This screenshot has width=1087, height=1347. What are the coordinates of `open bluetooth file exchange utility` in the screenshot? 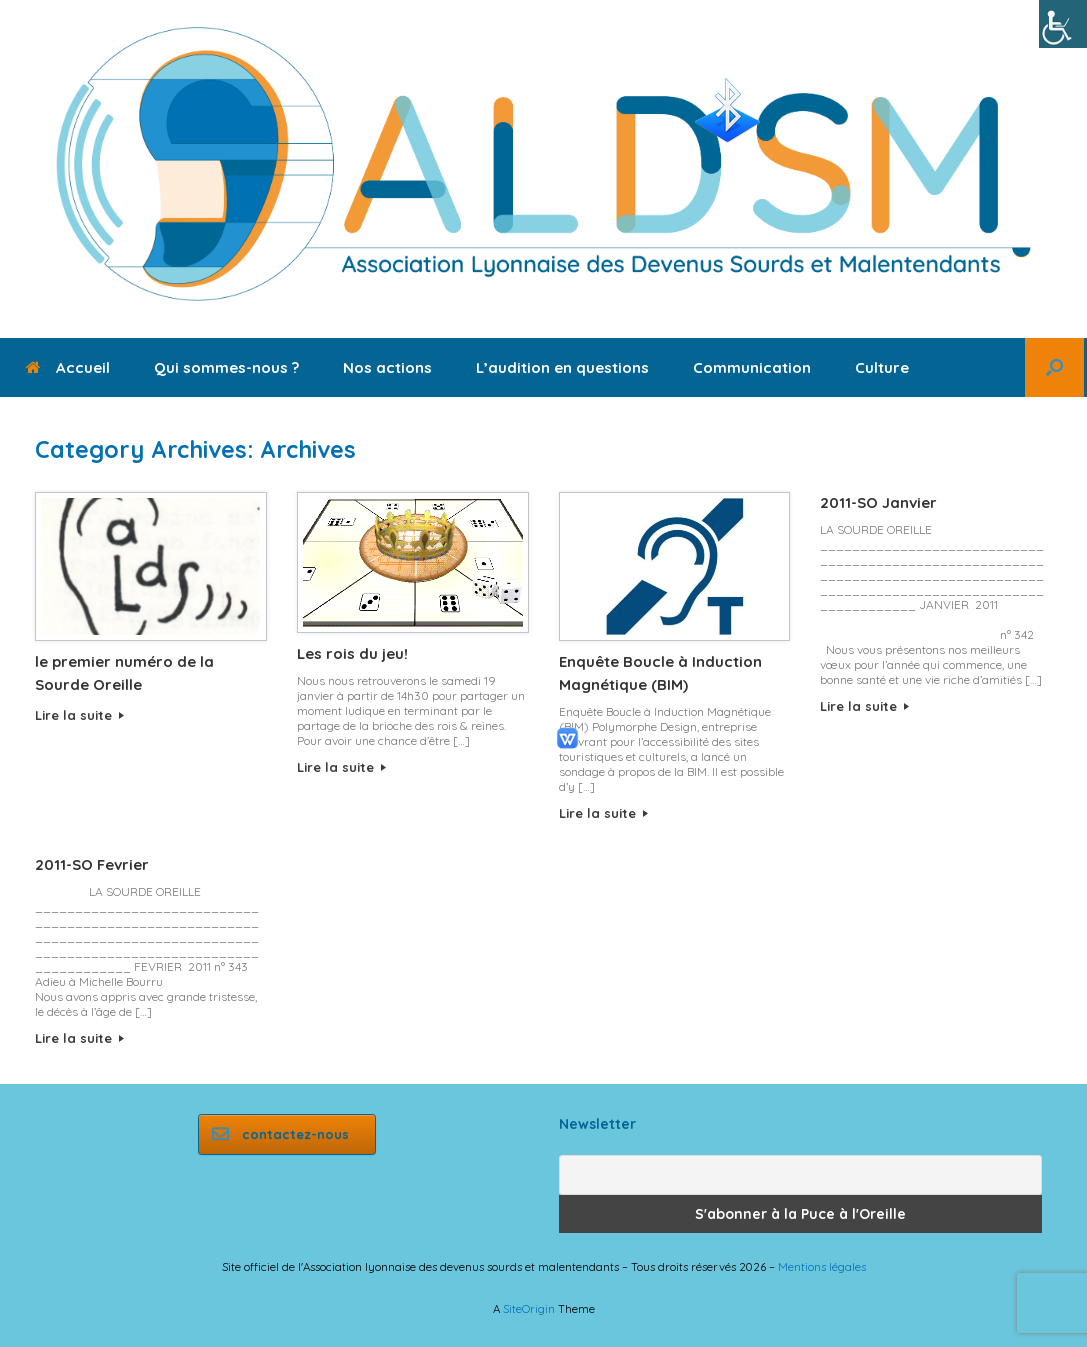 It's located at (727, 111).